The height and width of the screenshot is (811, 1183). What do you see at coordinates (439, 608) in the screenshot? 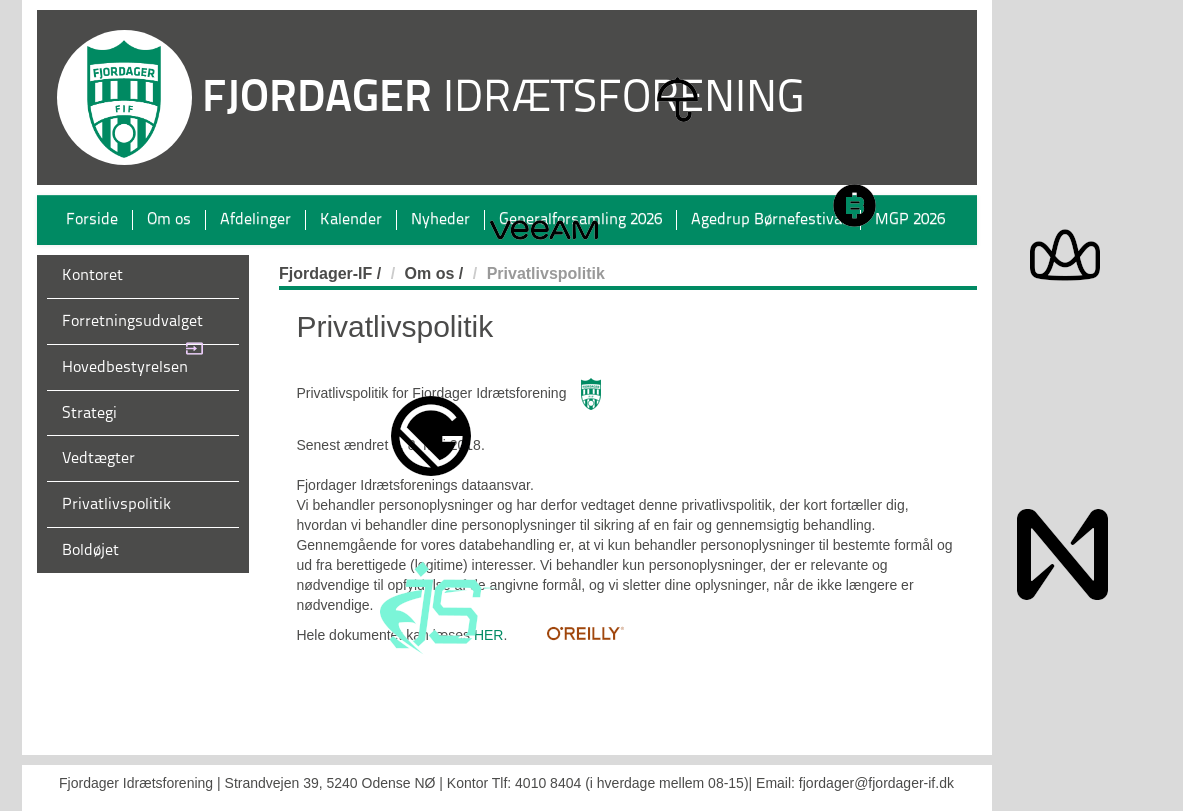
I see `ejs templating engine logo` at bounding box center [439, 608].